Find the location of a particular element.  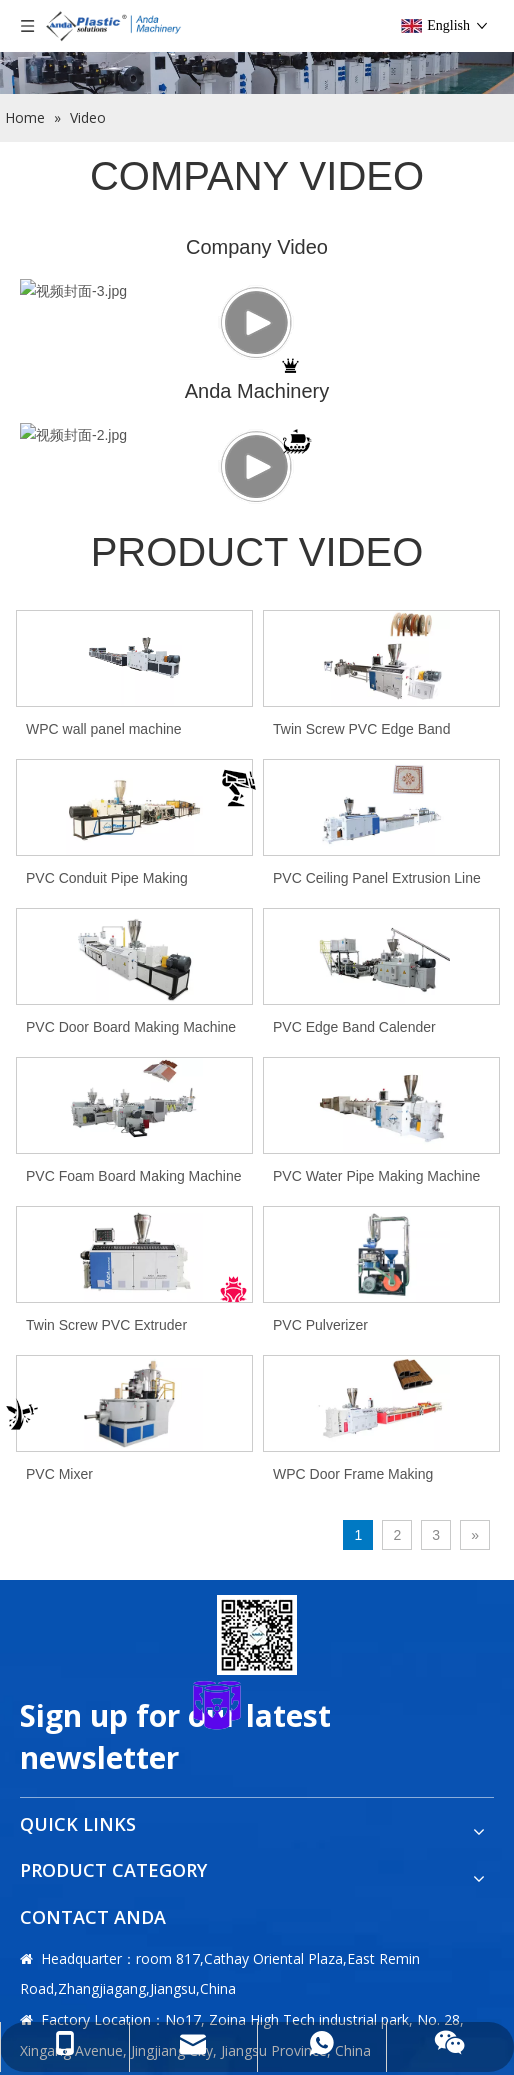

chess queen game piece is located at coordinates (290, 364).